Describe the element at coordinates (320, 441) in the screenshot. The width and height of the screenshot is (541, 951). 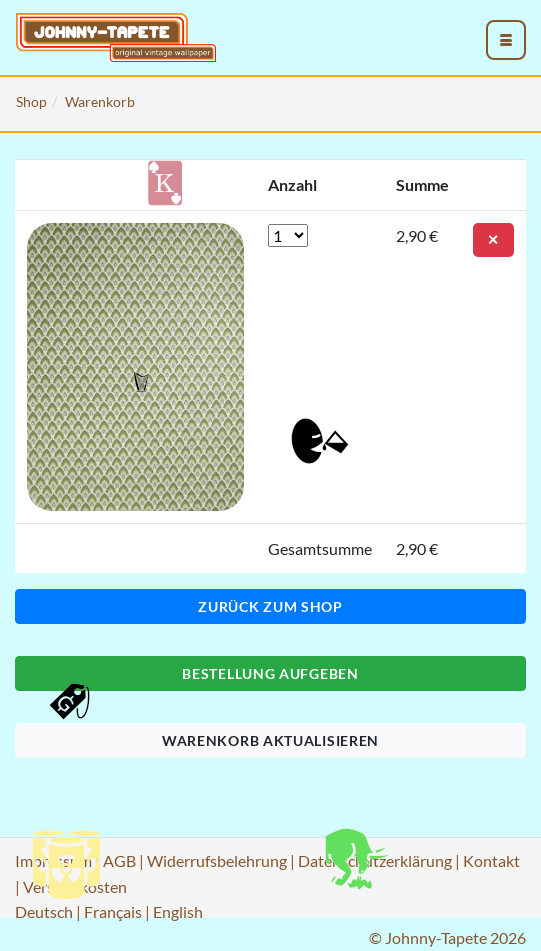
I see `indicates drinking or beverage consumption in gameplay` at that location.